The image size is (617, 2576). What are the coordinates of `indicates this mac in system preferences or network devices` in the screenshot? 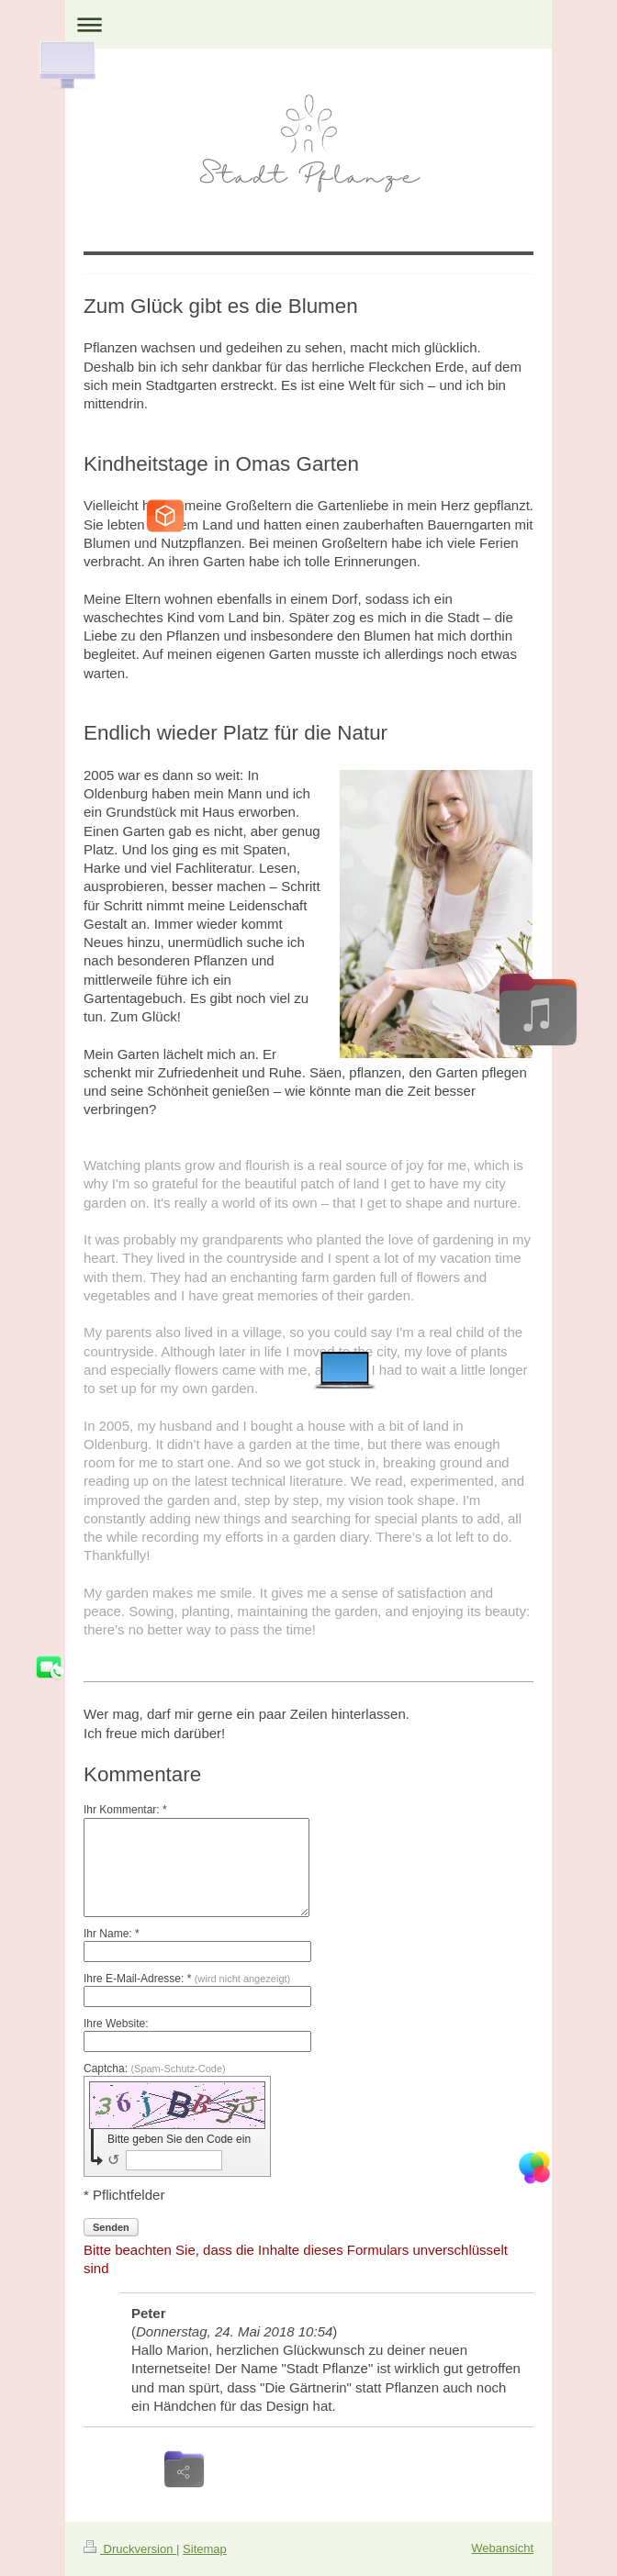 It's located at (67, 63).